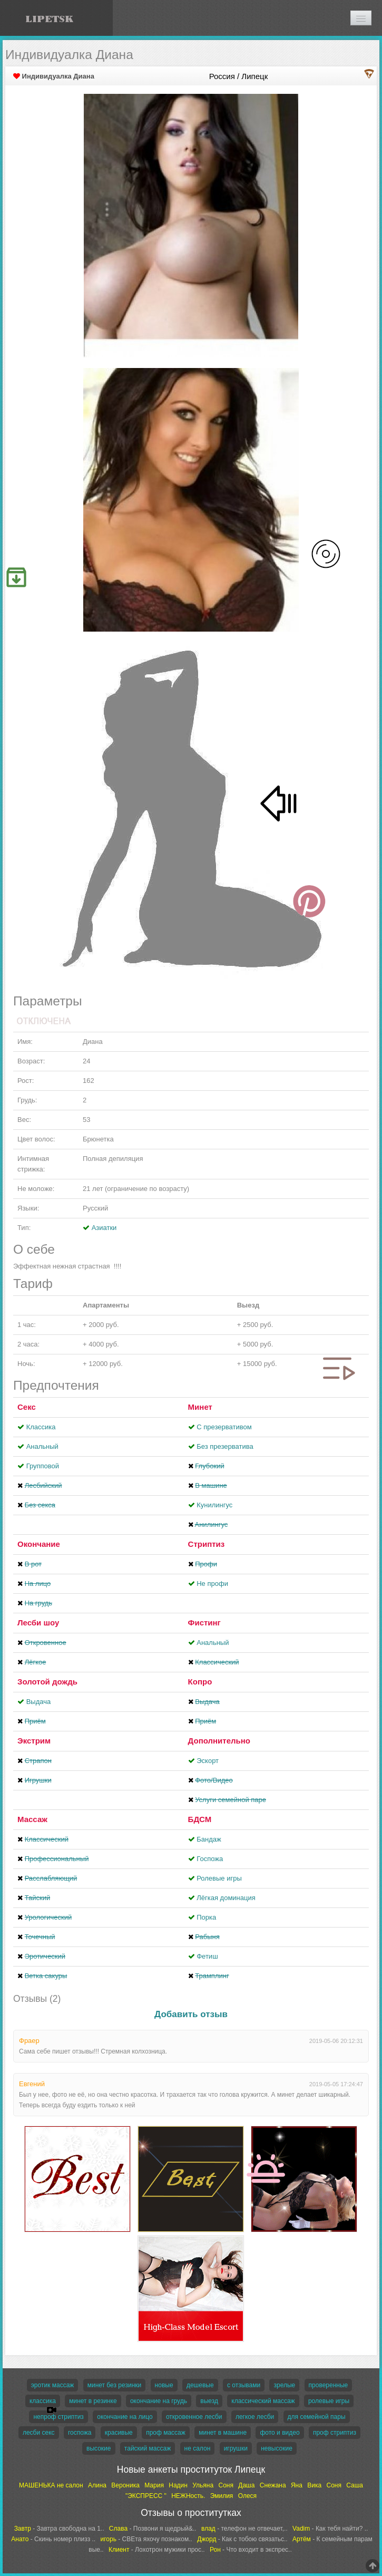 The height and width of the screenshot is (2576, 382). Describe the element at coordinates (266, 2170) in the screenshot. I see `sunrise or sunset indicator` at that location.